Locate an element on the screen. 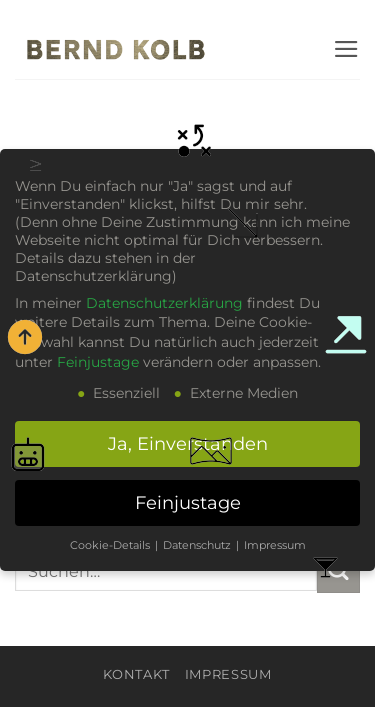 This screenshot has height=720, width=375. greater than or equal to mathematical operator is located at coordinates (35, 165).